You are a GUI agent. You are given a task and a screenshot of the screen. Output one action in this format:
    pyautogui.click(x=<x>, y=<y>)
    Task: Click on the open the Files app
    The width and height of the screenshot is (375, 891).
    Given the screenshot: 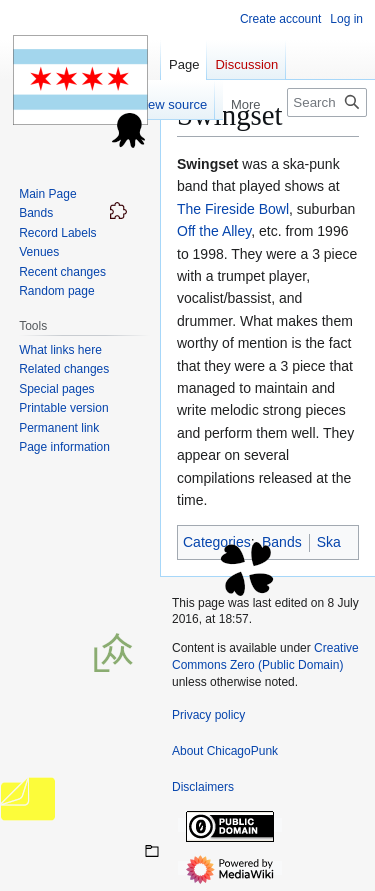 What is the action you would take?
    pyautogui.click(x=28, y=799)
    